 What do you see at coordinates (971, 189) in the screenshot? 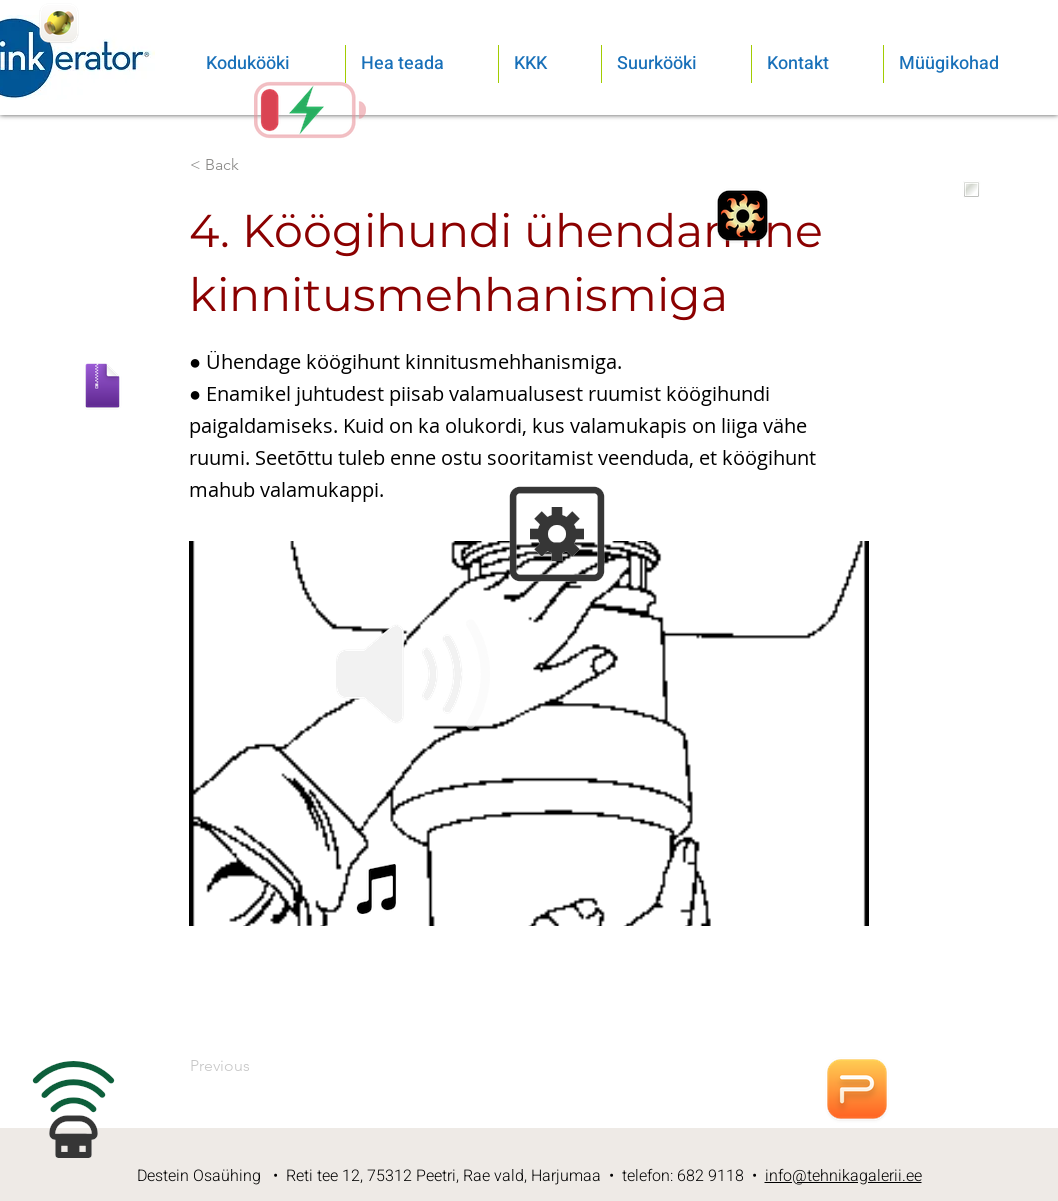
I see `stop media playback` at bounding box center [971, 189].